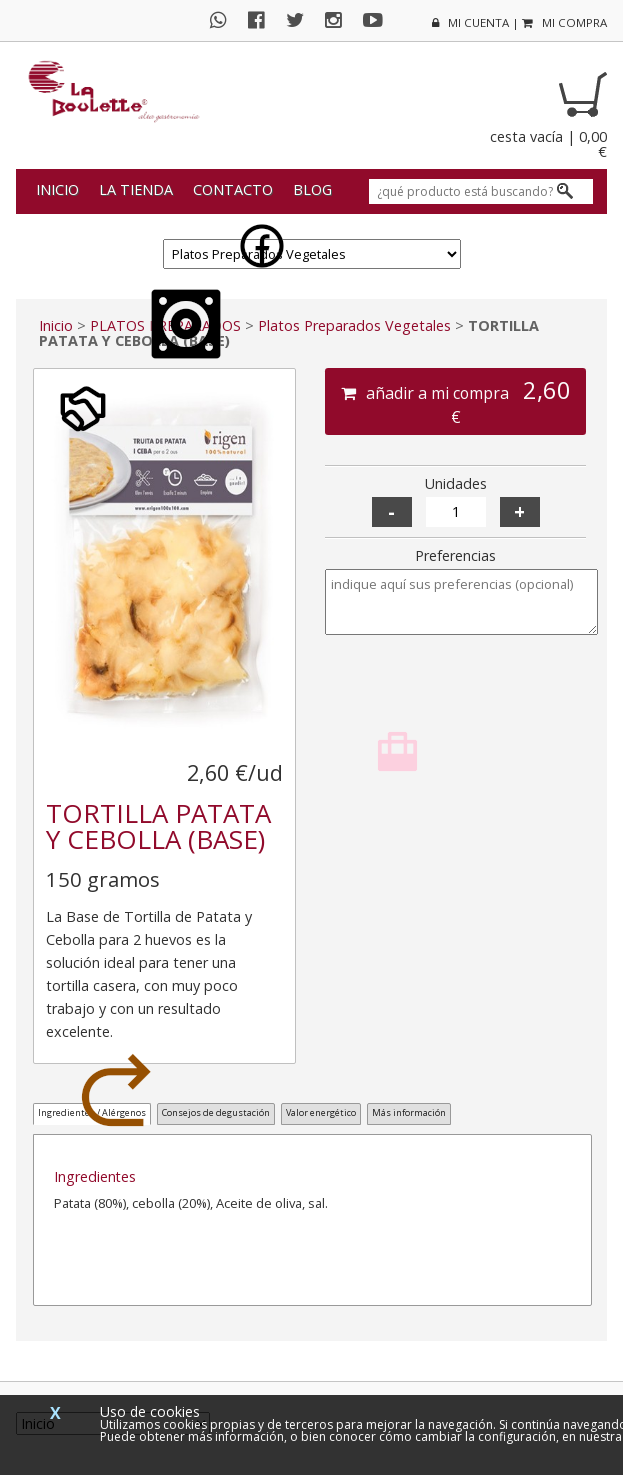 The width and height of the screenshot is (623, 1475). I want to click on indicates a partnership or collaboration, so click(83, 409).